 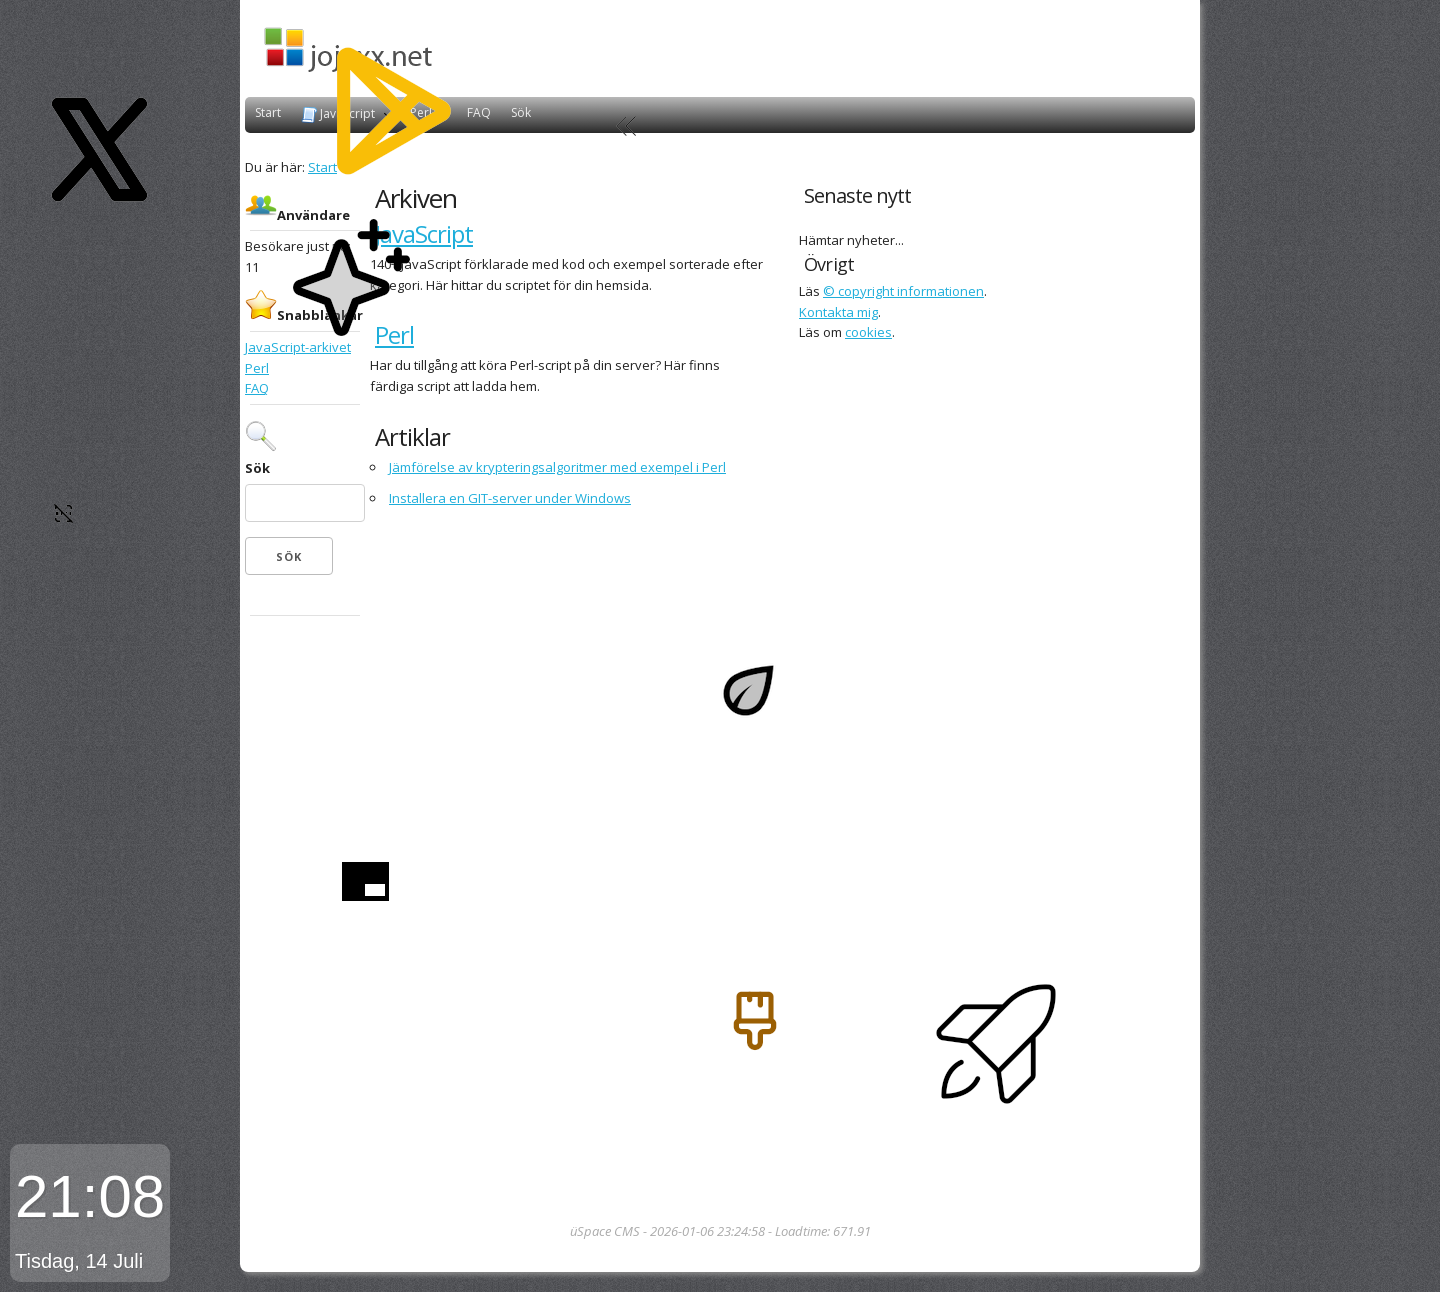 I want to click on barcode scanning is disabled, so click(x=63, y=513).